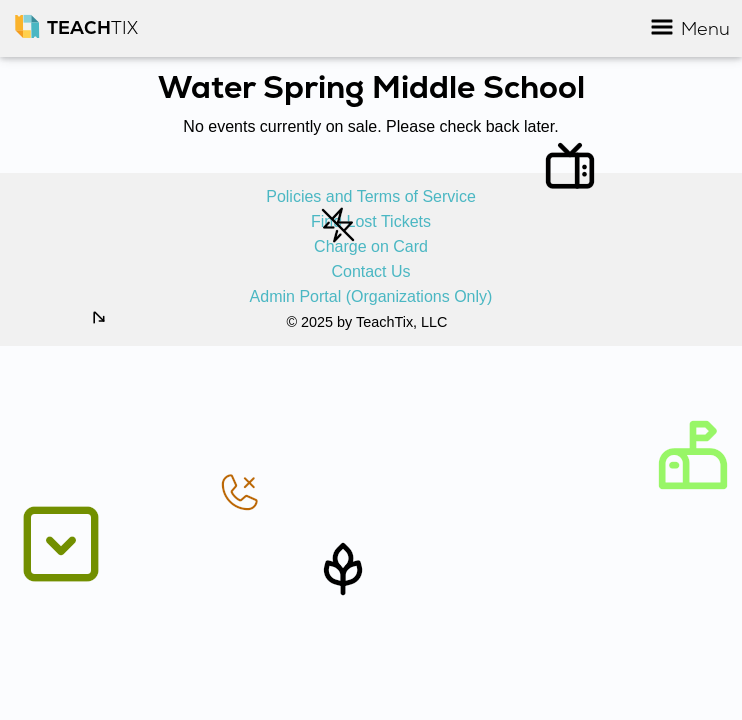 This screenshot has width=742, height=720. I want to click on access your mailbox or inbox, so click(693, 455).